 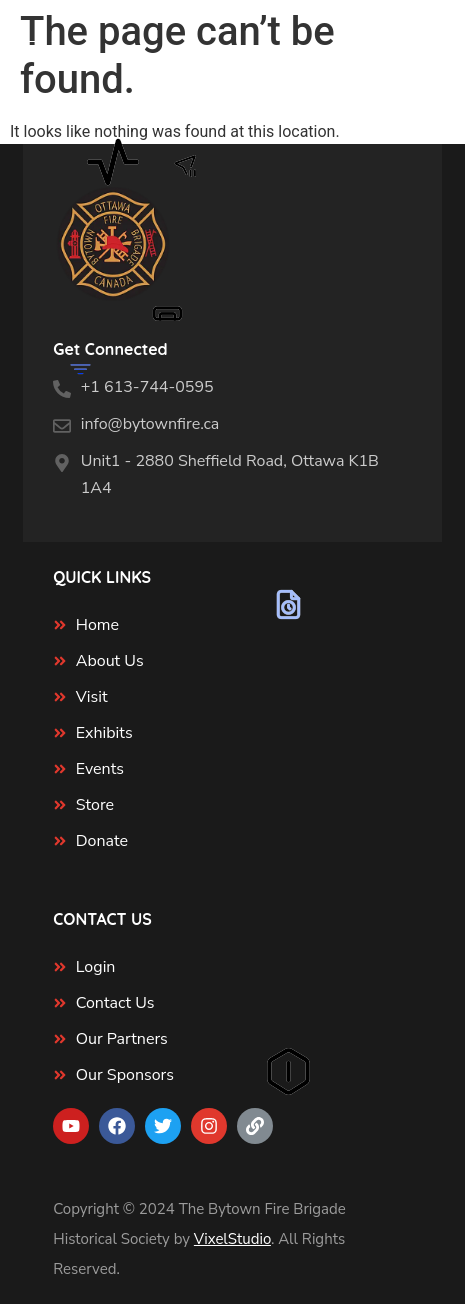 What do you see at coordinates (113, 162) in the screenshot?
I see `view activity or health metrics` at bounding box center [113, 162].